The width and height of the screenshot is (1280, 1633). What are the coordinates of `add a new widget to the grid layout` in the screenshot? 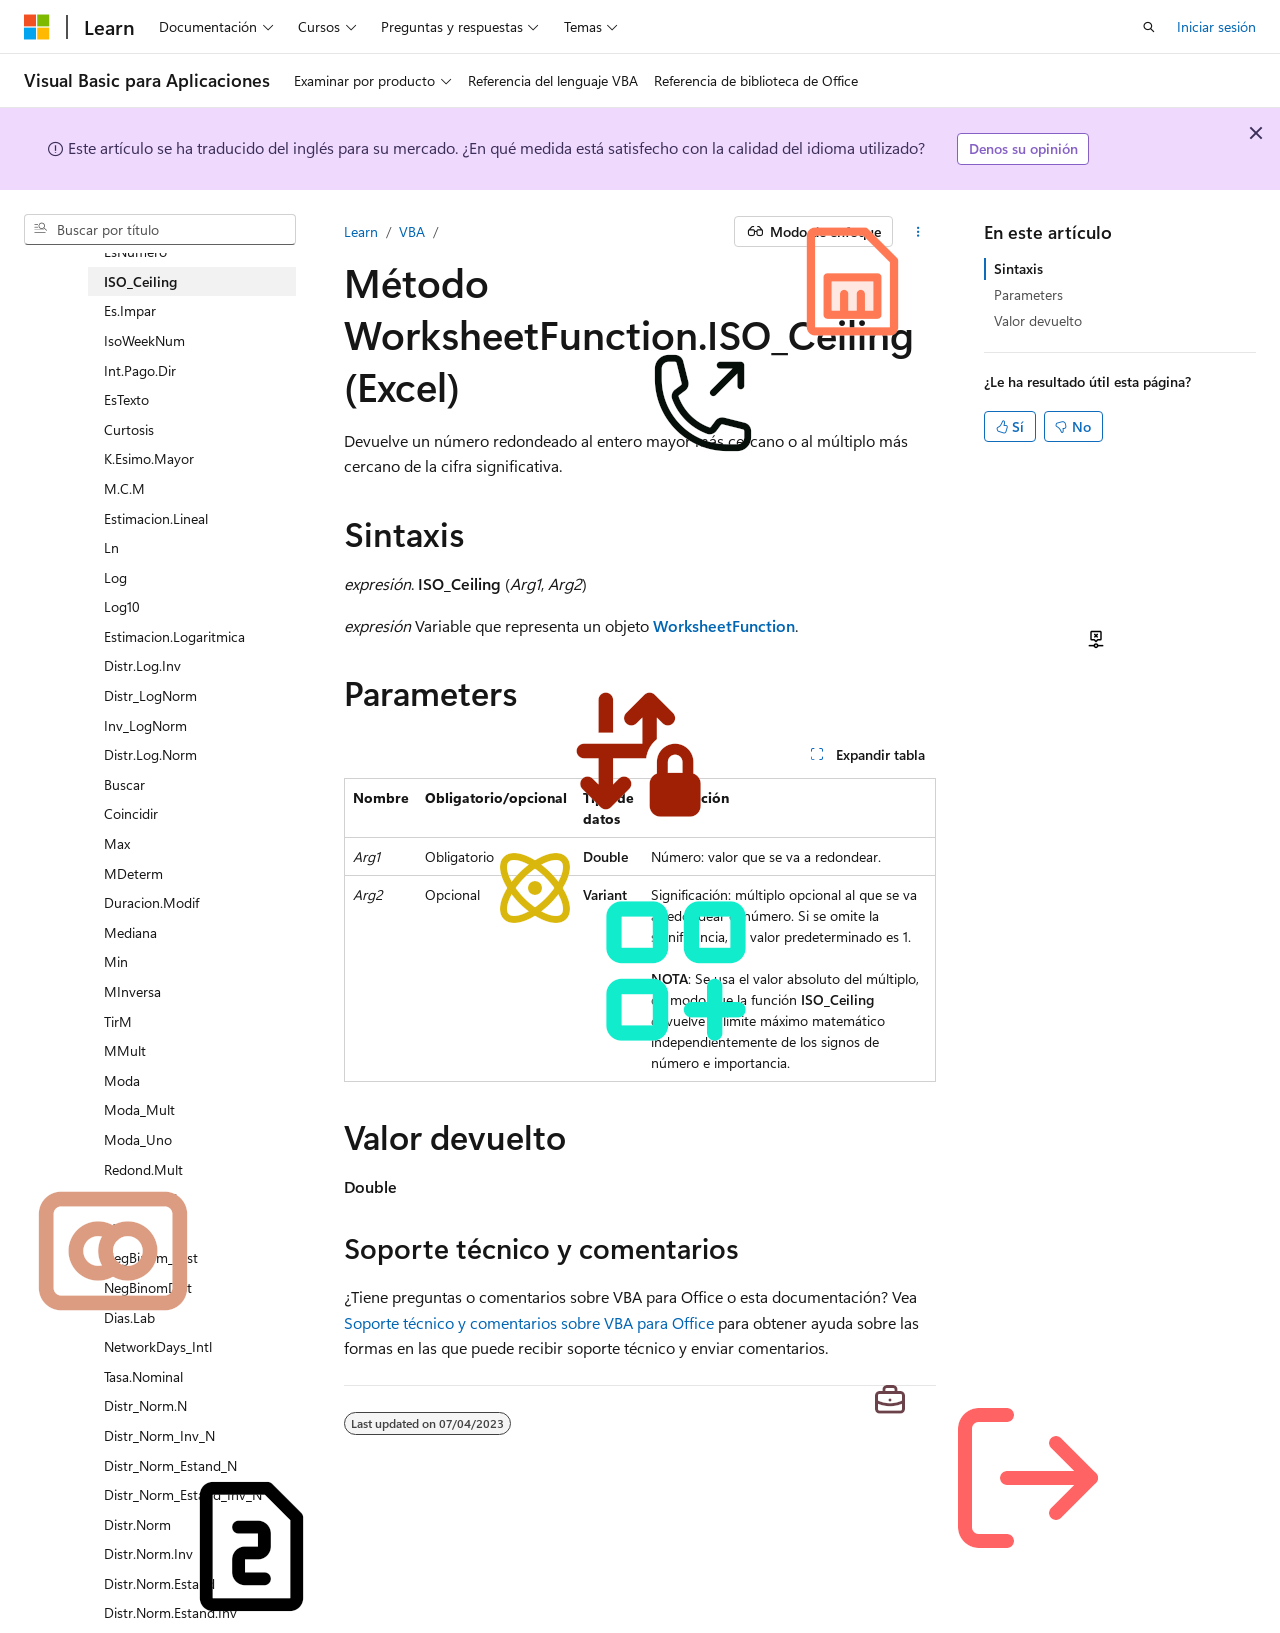 It's located at (676, 971).